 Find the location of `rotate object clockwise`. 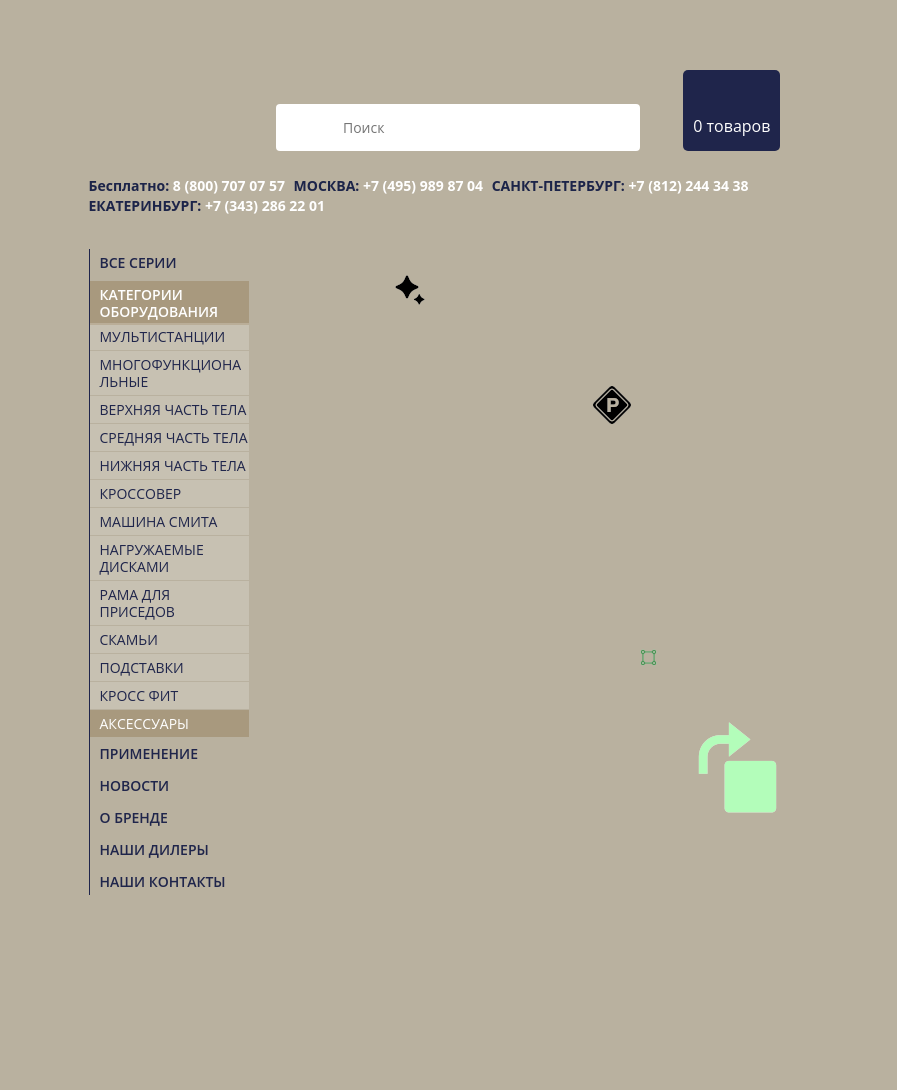

rotate object clockwise is located at coordinates (737, 769).